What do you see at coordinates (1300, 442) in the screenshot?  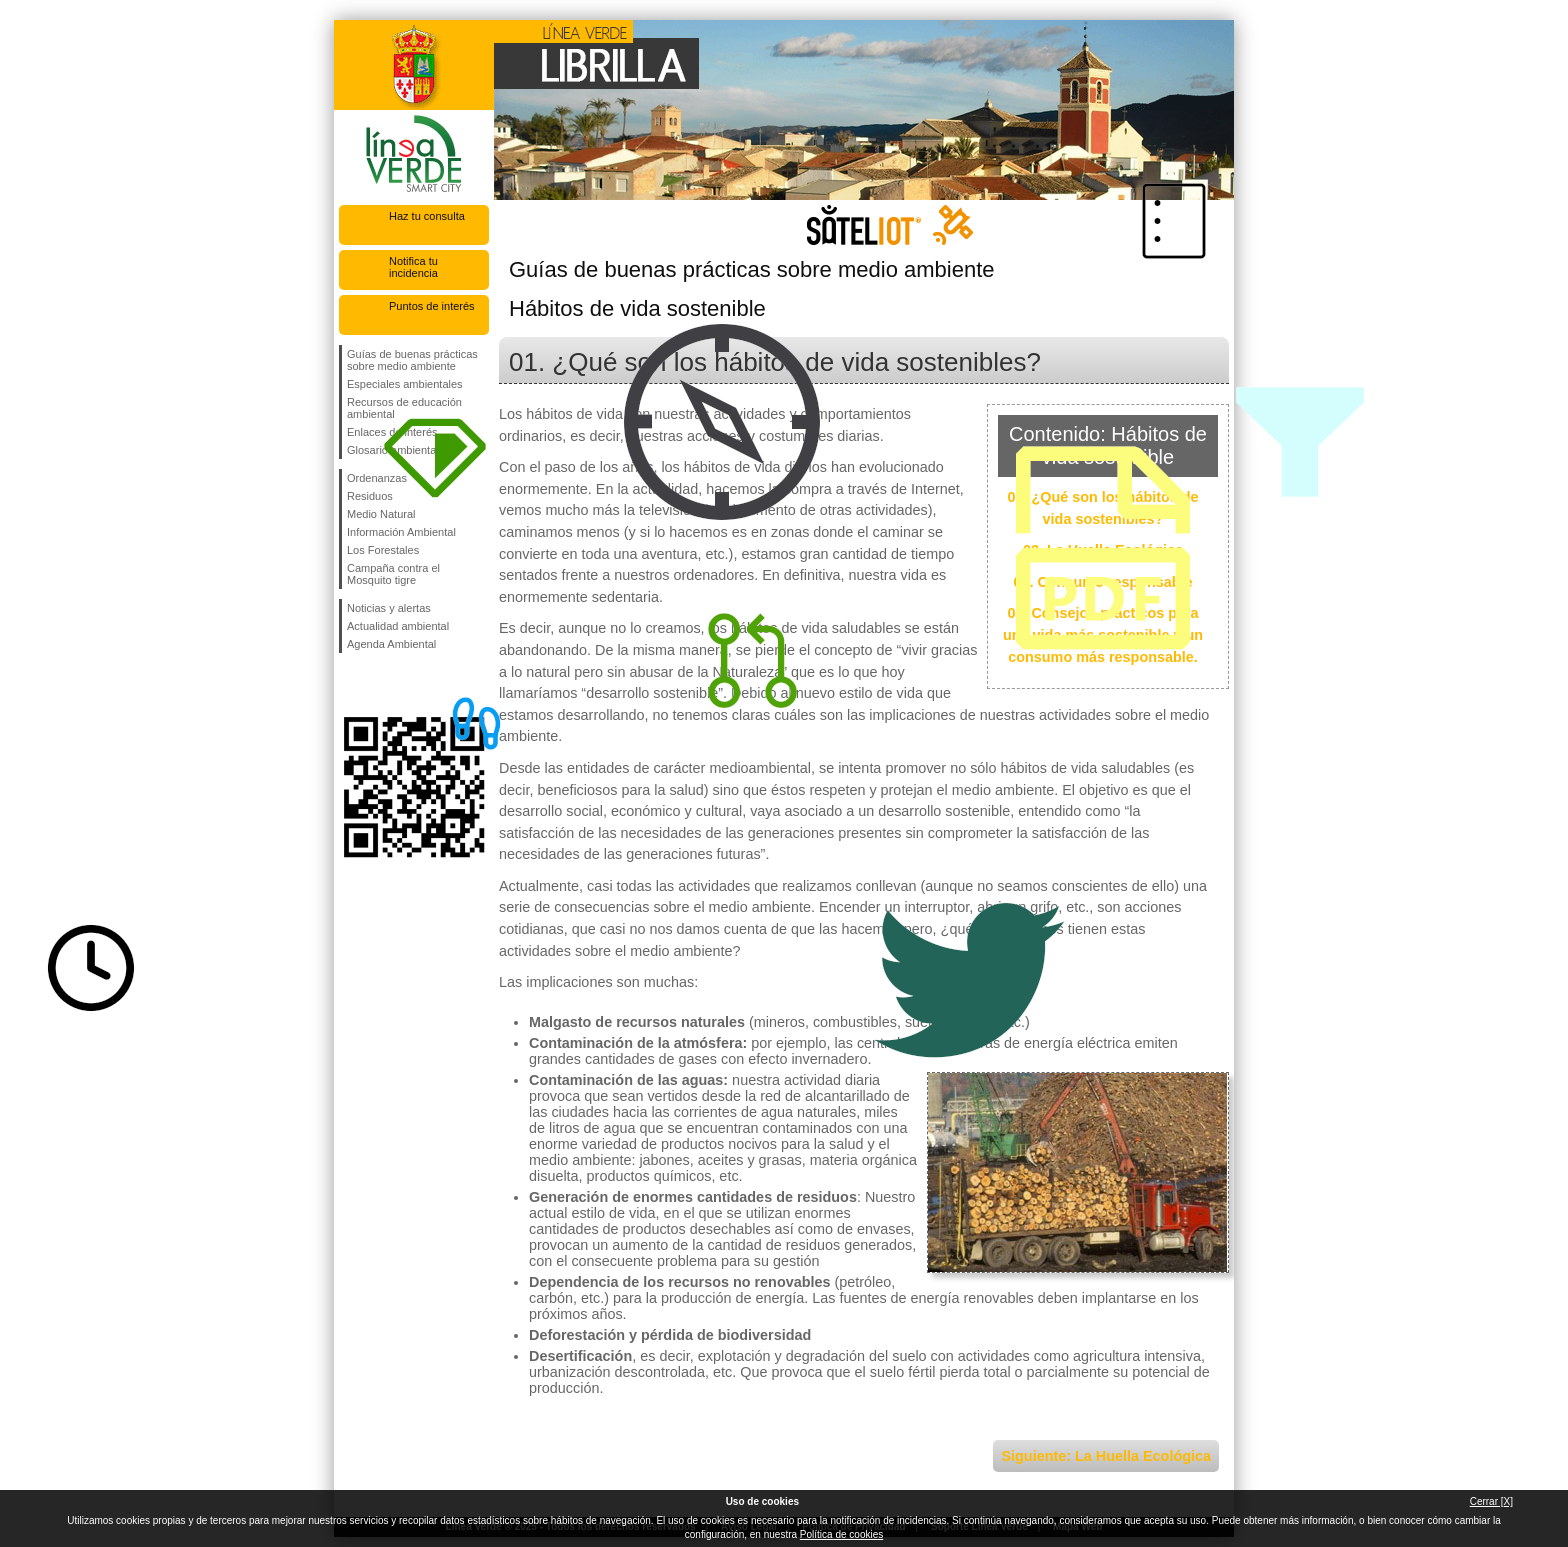 I see `filter list or search results` at bounding box center [1300, 442].